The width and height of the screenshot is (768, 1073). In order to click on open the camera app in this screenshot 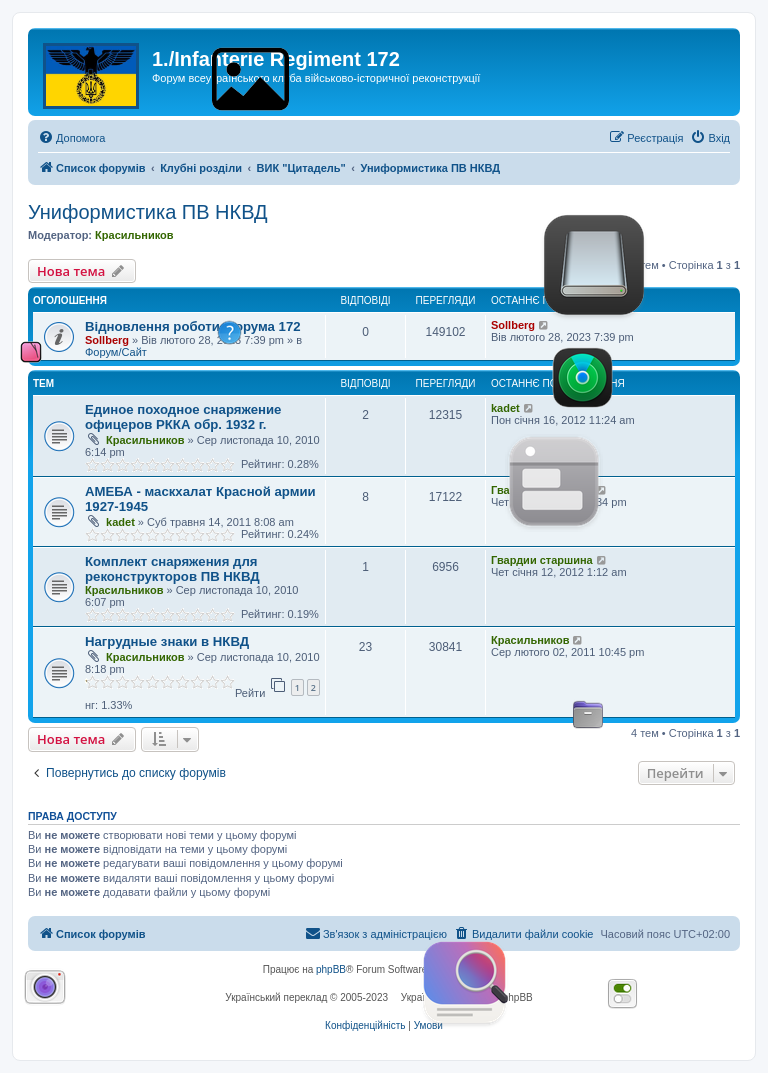, I will do `click(45, 987)`.